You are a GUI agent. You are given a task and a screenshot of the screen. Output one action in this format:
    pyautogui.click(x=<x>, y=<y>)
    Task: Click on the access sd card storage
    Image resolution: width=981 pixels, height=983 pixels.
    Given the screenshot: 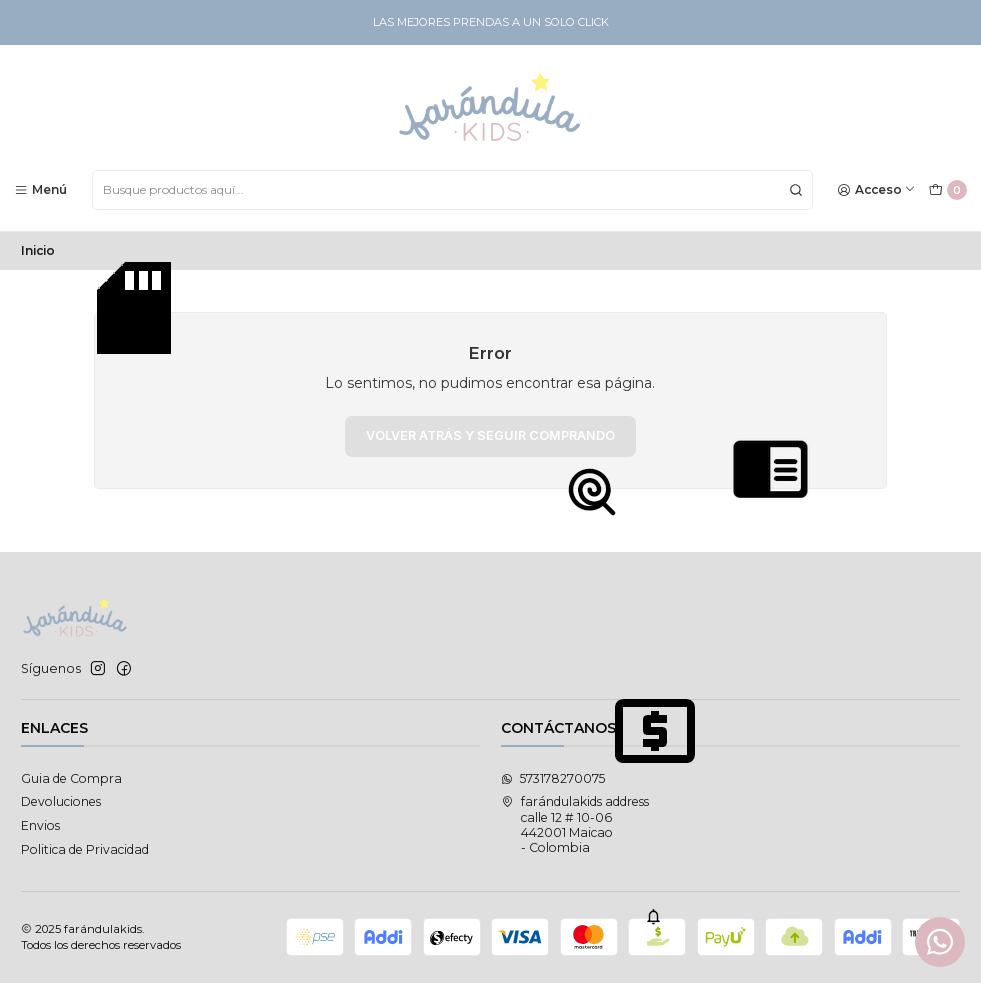 What is the action you would take?
    pyautogui.click(x=134, y=308)
    